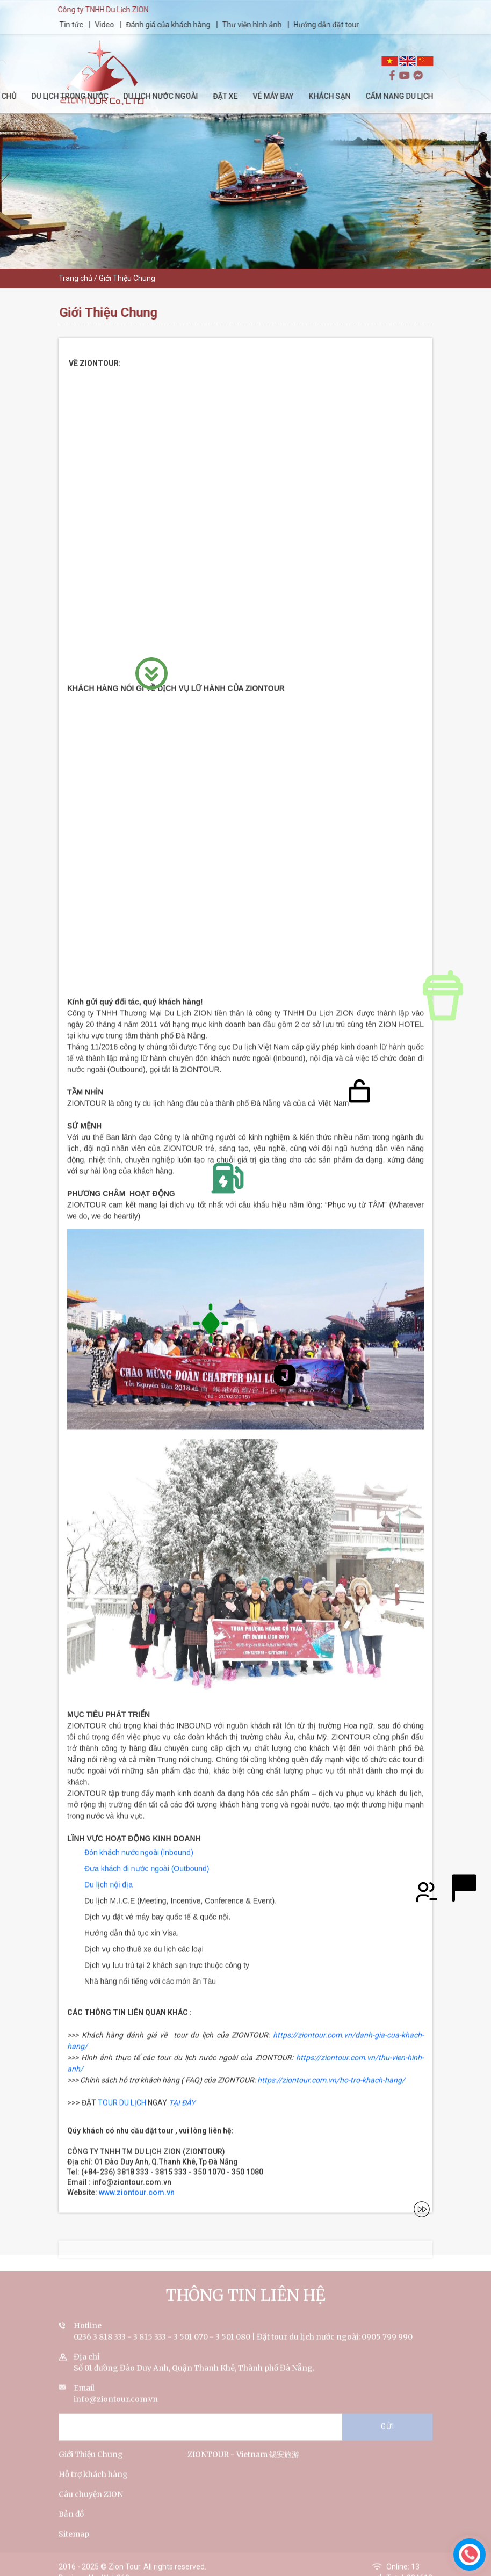  I want to click on scroll down or view more content, so click(151, 673).